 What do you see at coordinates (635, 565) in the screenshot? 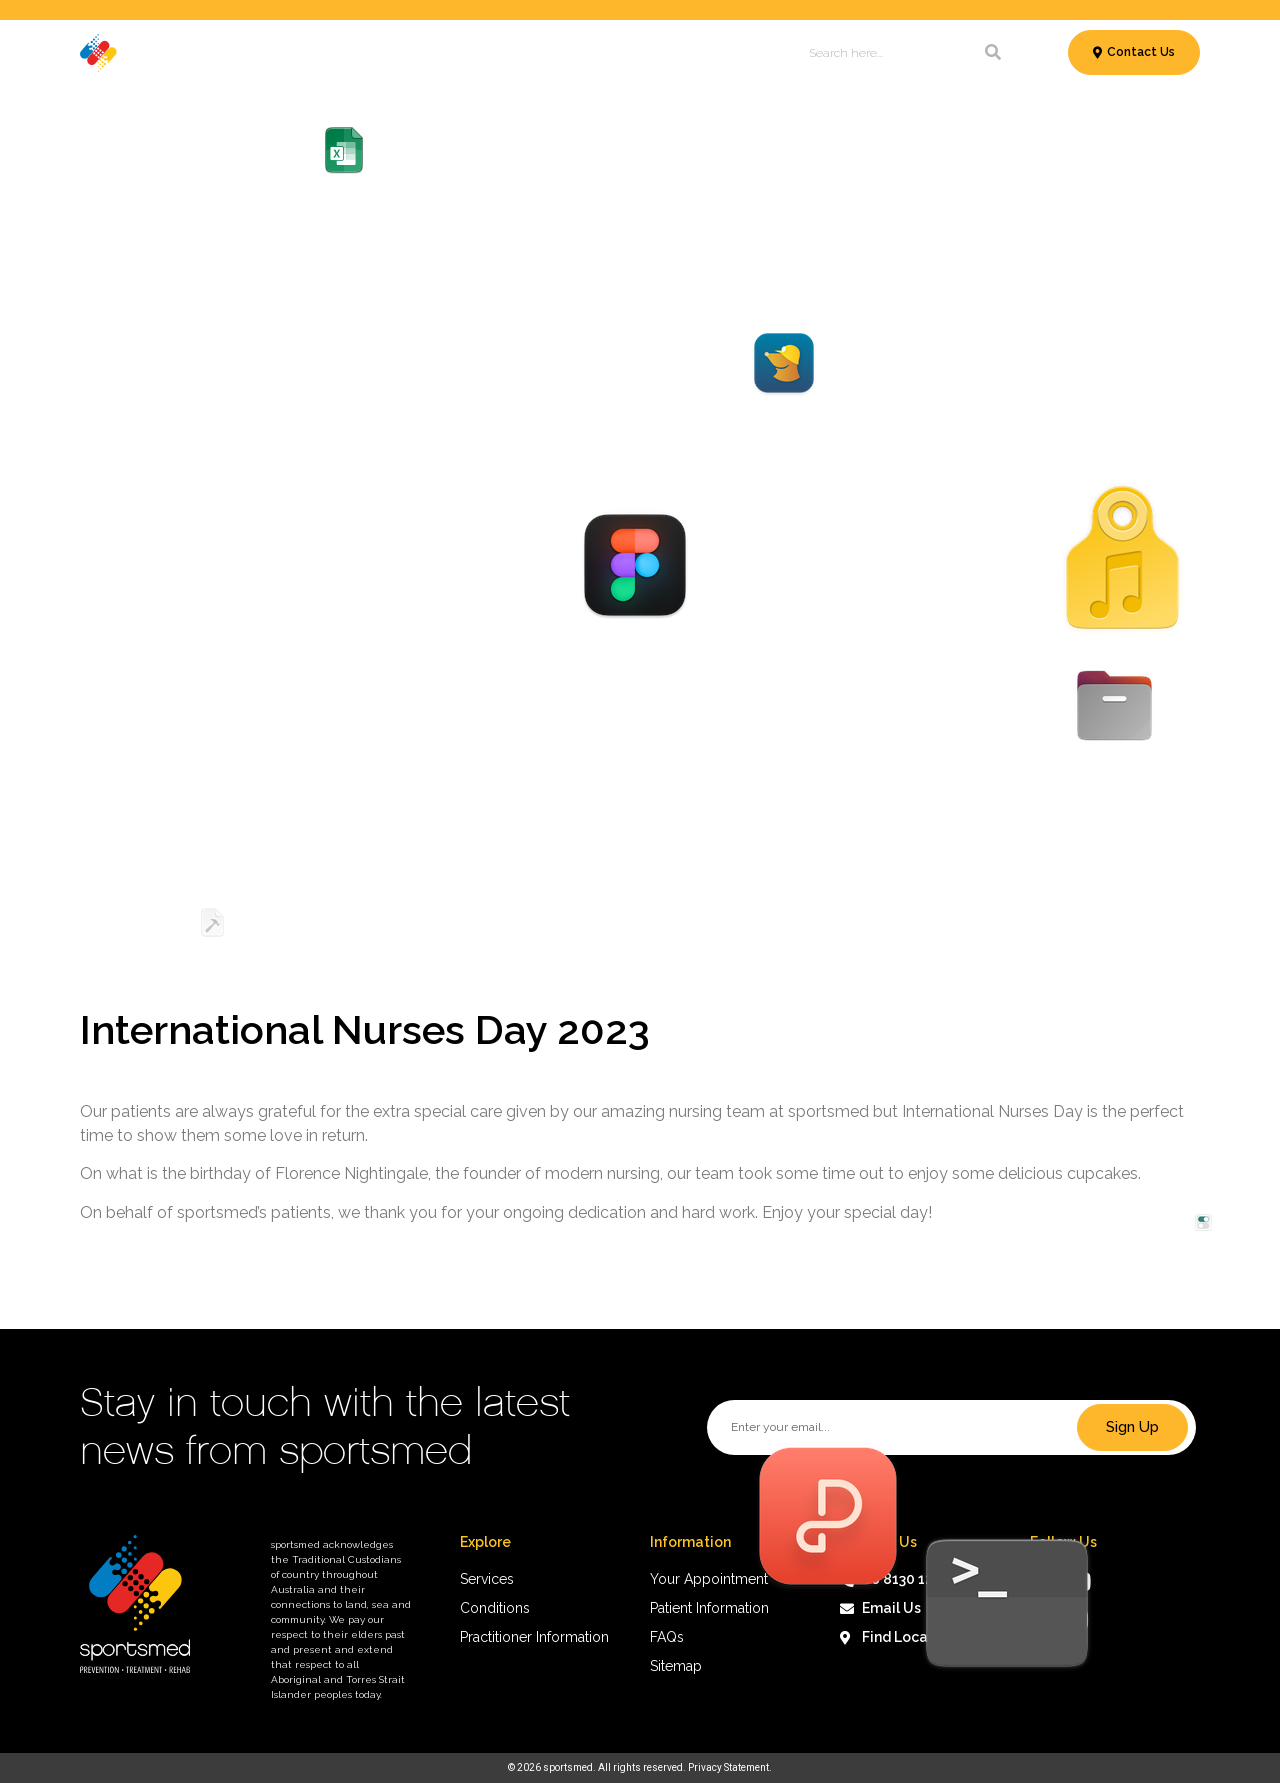
I see `open Figma design application` at bounding box center [635, 565].